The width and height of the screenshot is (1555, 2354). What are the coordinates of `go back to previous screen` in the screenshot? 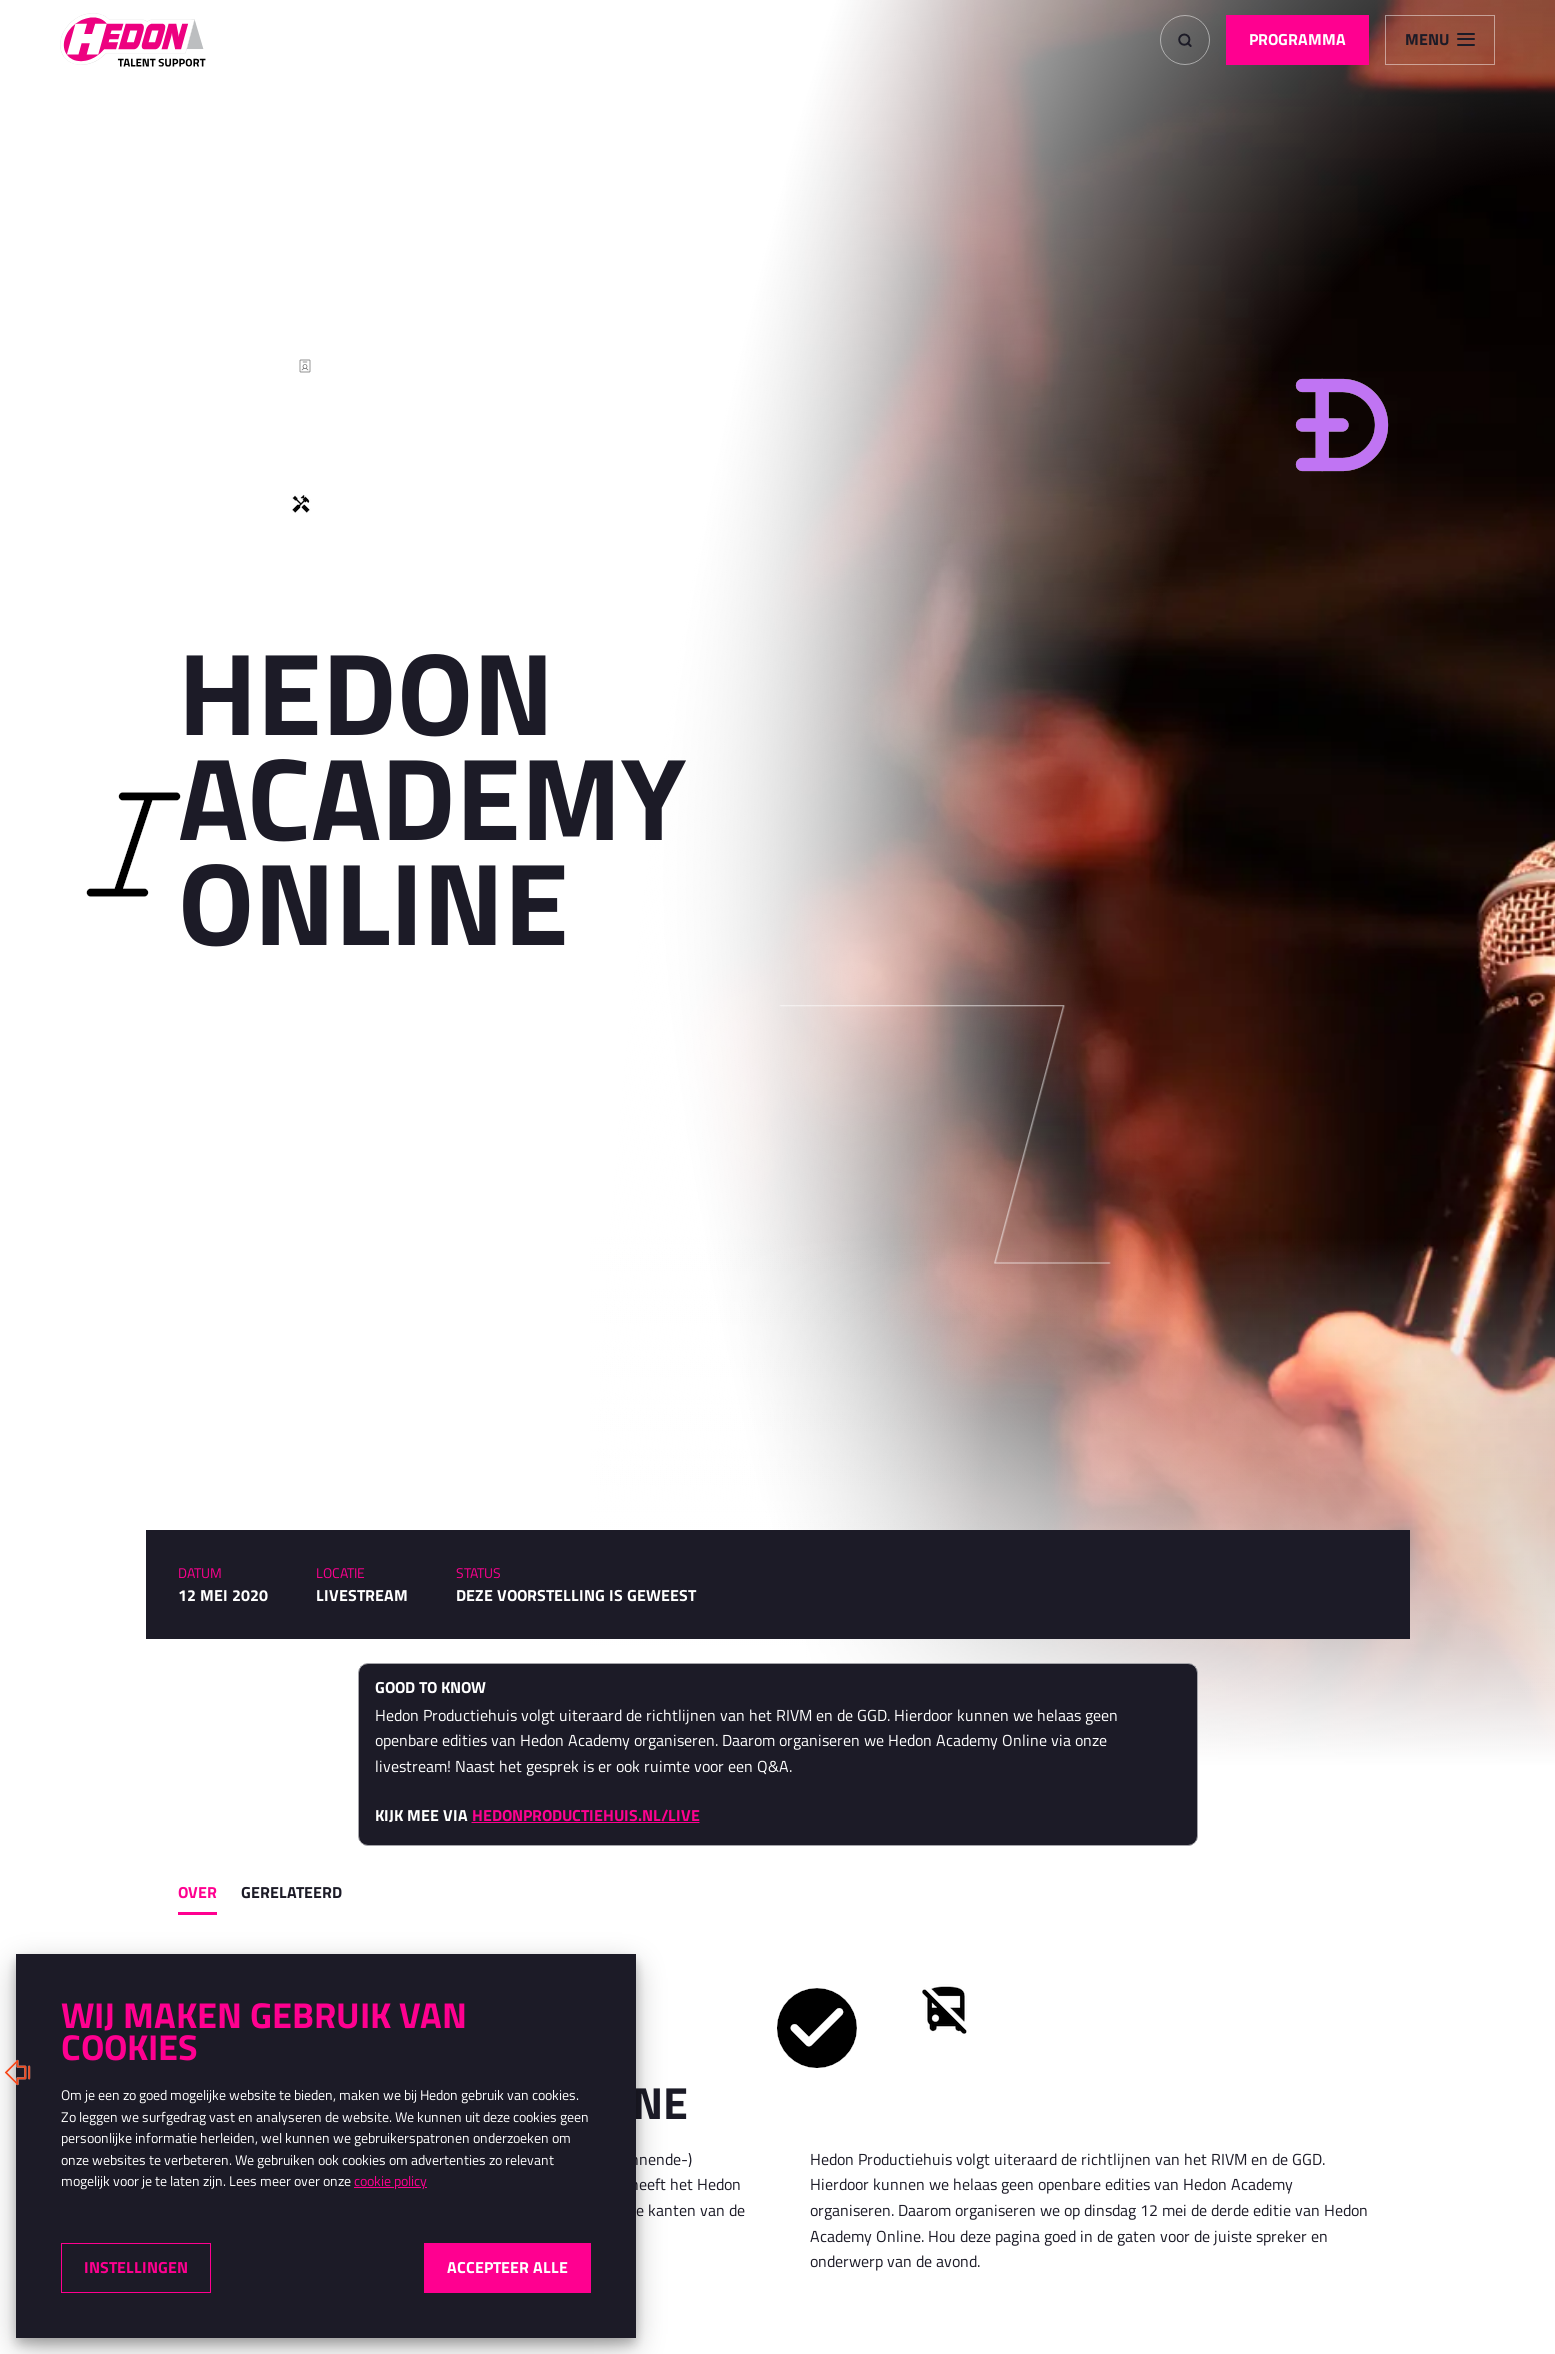 It's located at (18, 2072).